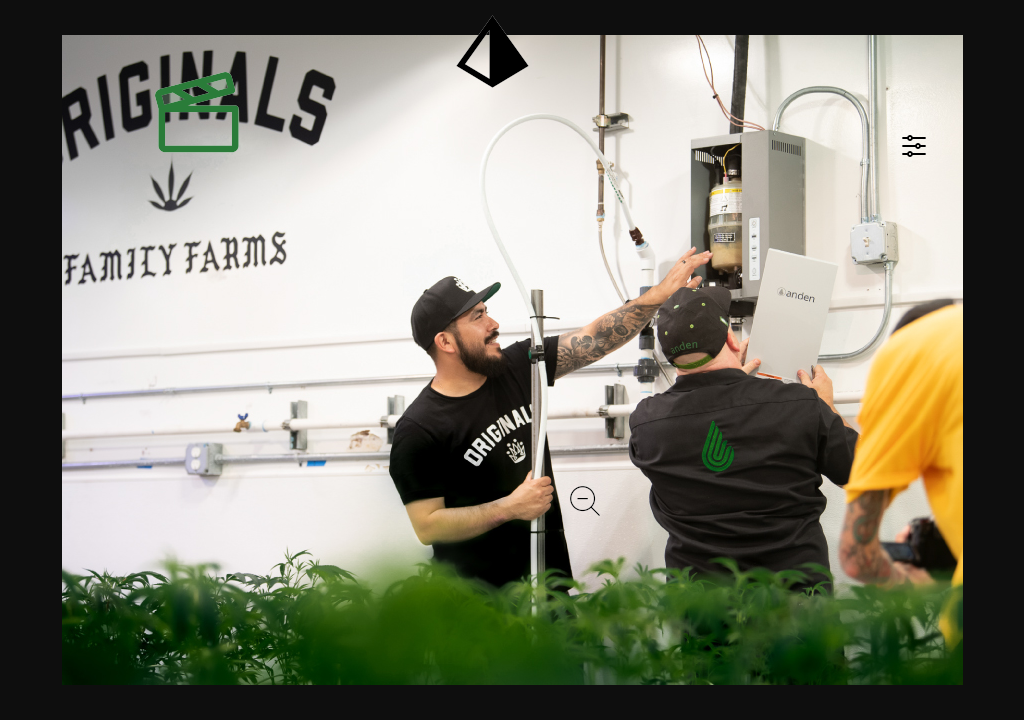  Describe the element at coordinates (585, 501) in the screenshot. I see `zoom out of current view` at that location.